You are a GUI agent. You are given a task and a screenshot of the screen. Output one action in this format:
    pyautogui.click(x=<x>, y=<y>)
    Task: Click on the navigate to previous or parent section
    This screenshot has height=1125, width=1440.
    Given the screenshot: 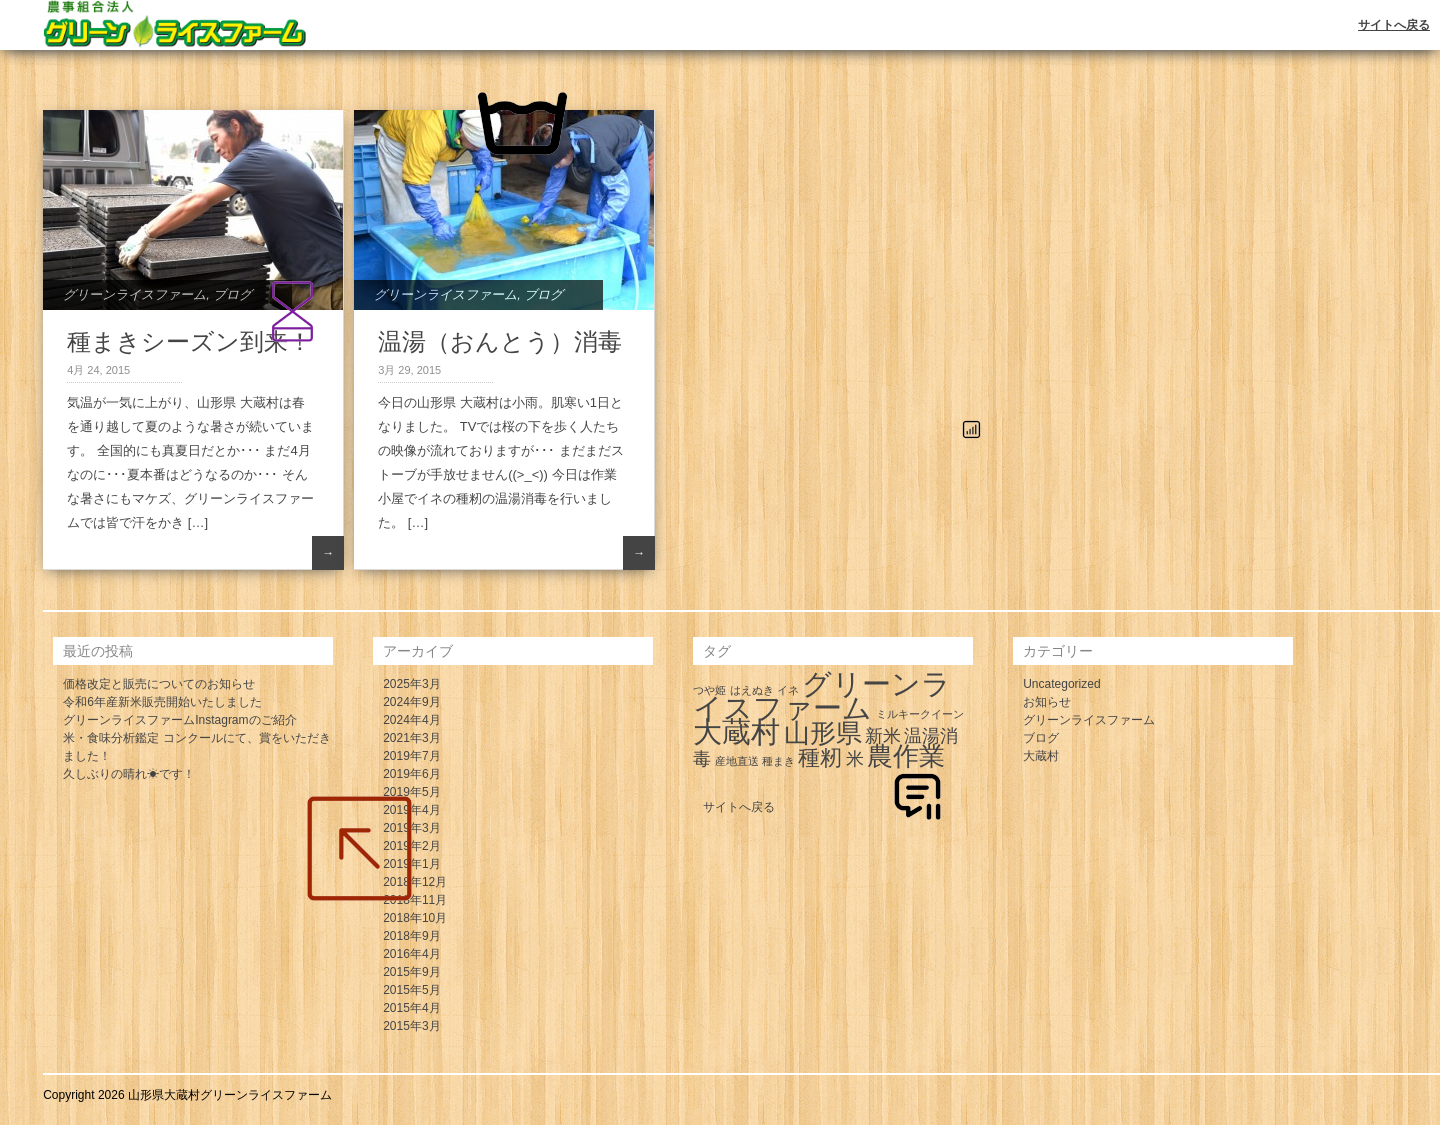 What is the action you would take?
    pyautogui.click(x=359, y=848)
    